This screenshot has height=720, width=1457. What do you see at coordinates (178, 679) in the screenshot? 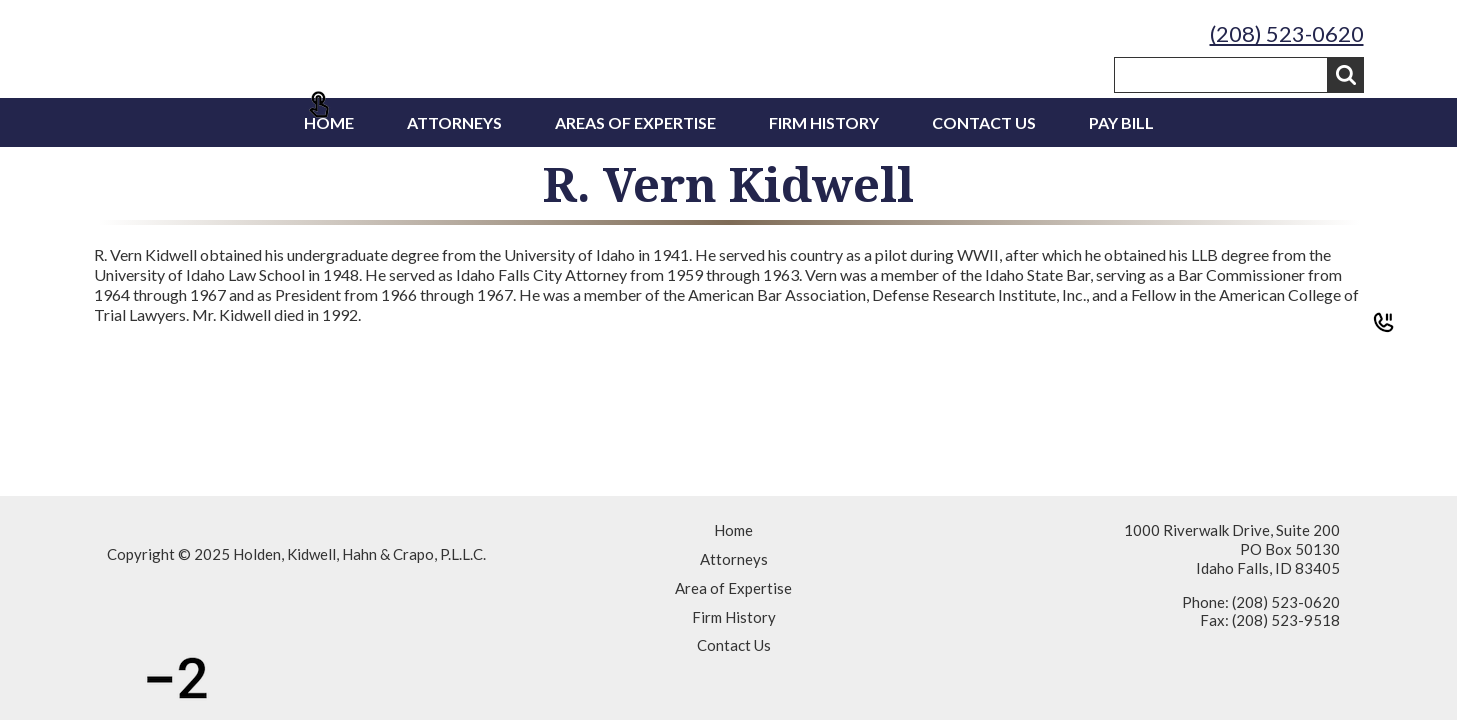
I see `decrease exposure by 2 stops in photo editing` at bounding box center [178, 679].